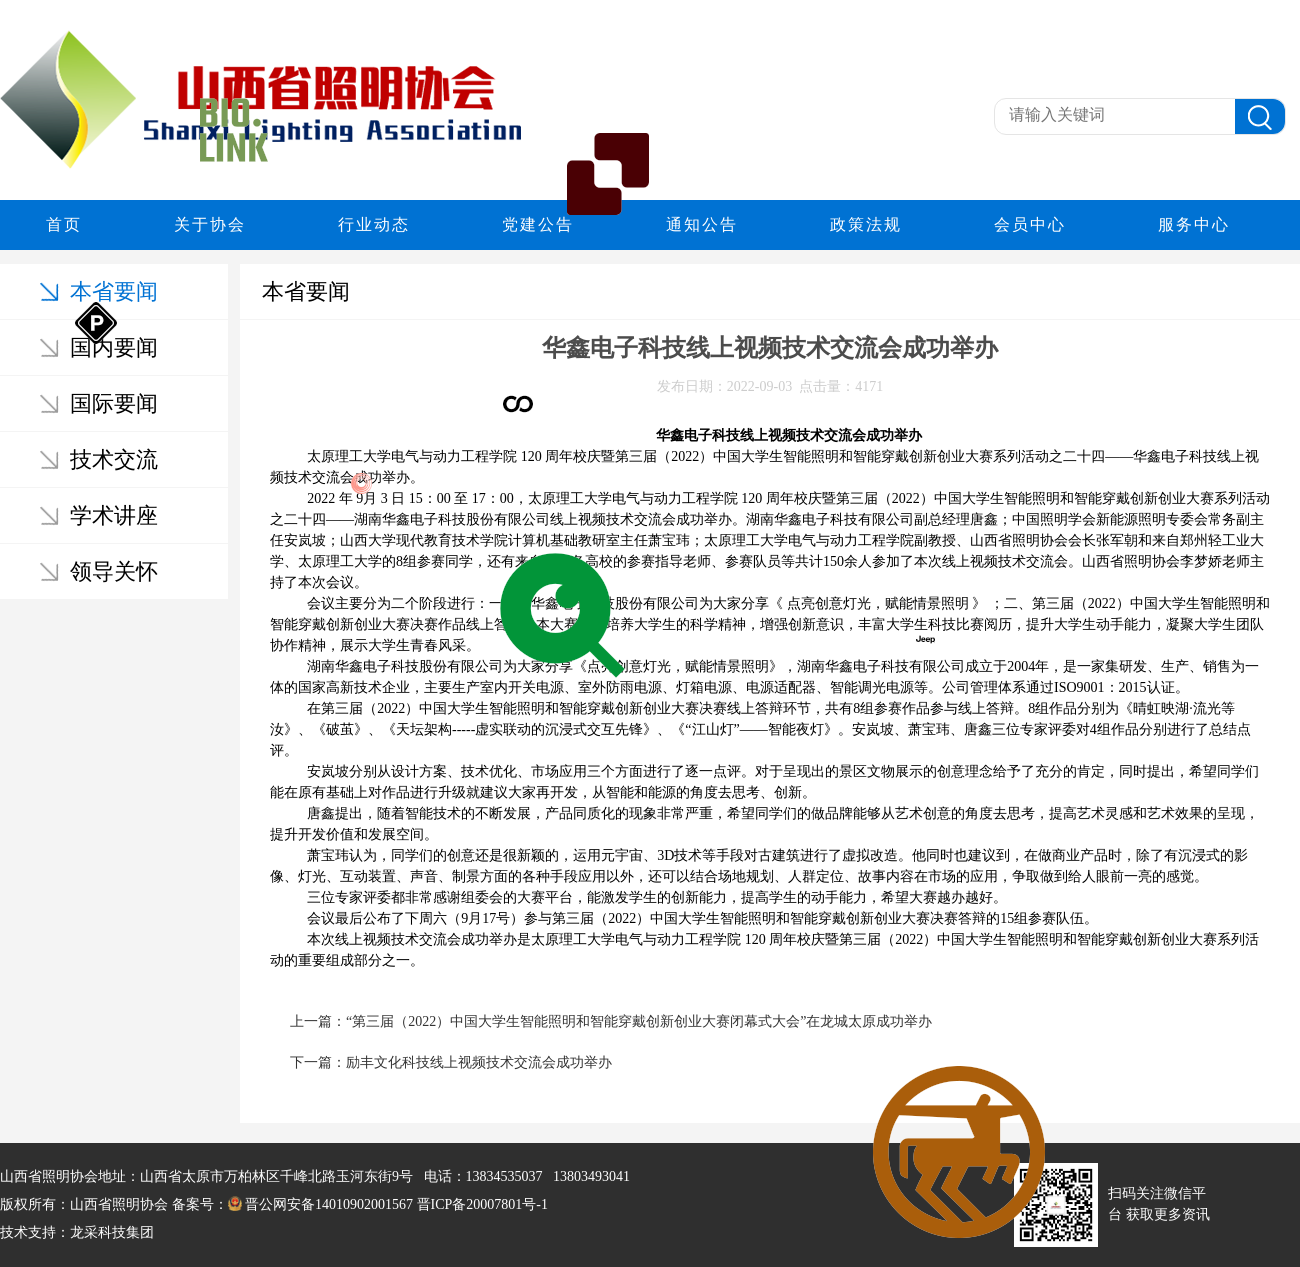 This screenshot has height=1267, width=1300. I want to click on link to biolink profile, so click(234, 130).